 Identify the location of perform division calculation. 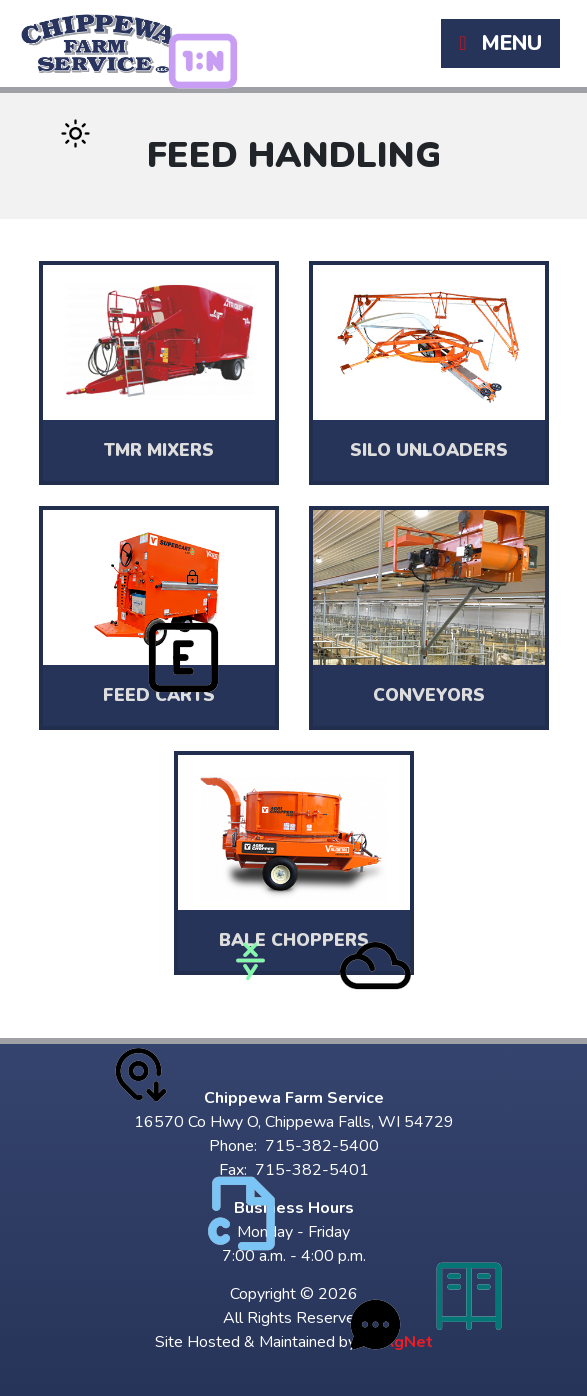
(250, 960).